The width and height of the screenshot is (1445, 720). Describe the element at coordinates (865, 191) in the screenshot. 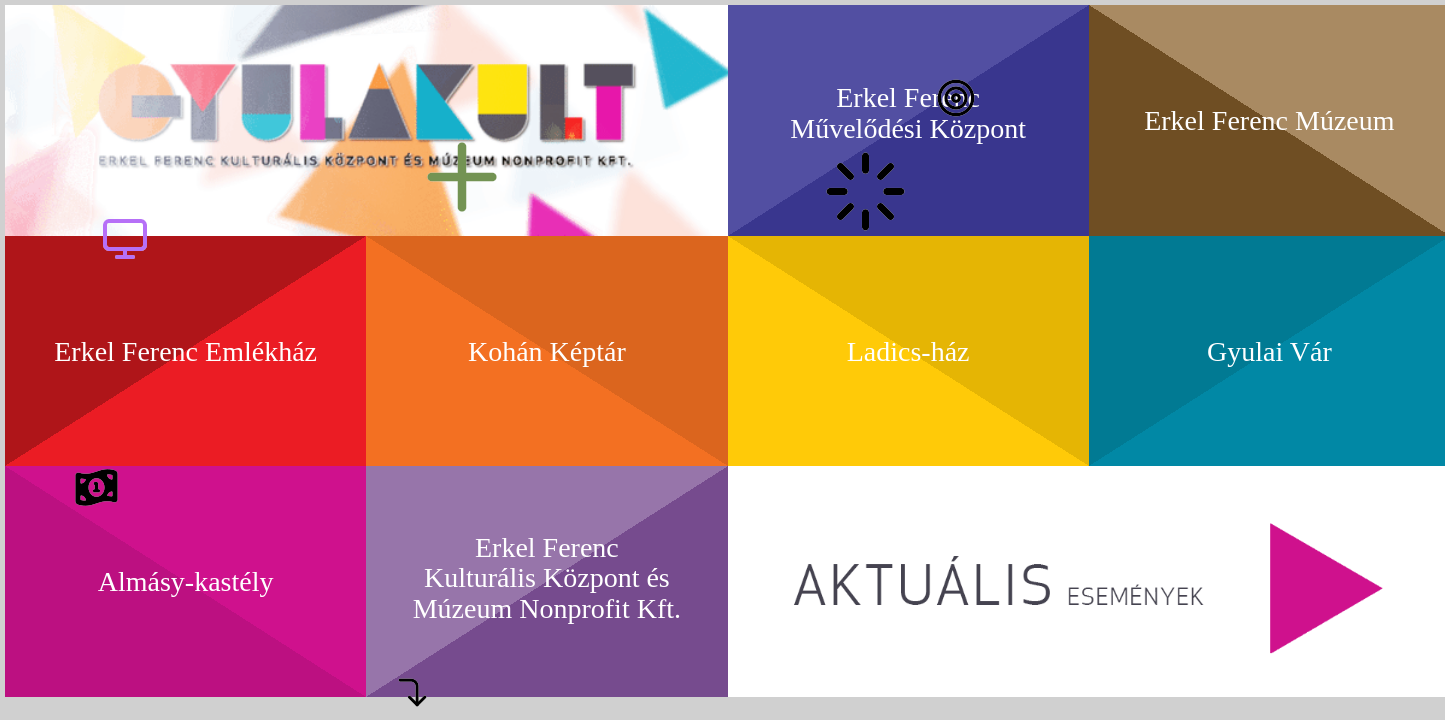

I see `content is loading` at that location.